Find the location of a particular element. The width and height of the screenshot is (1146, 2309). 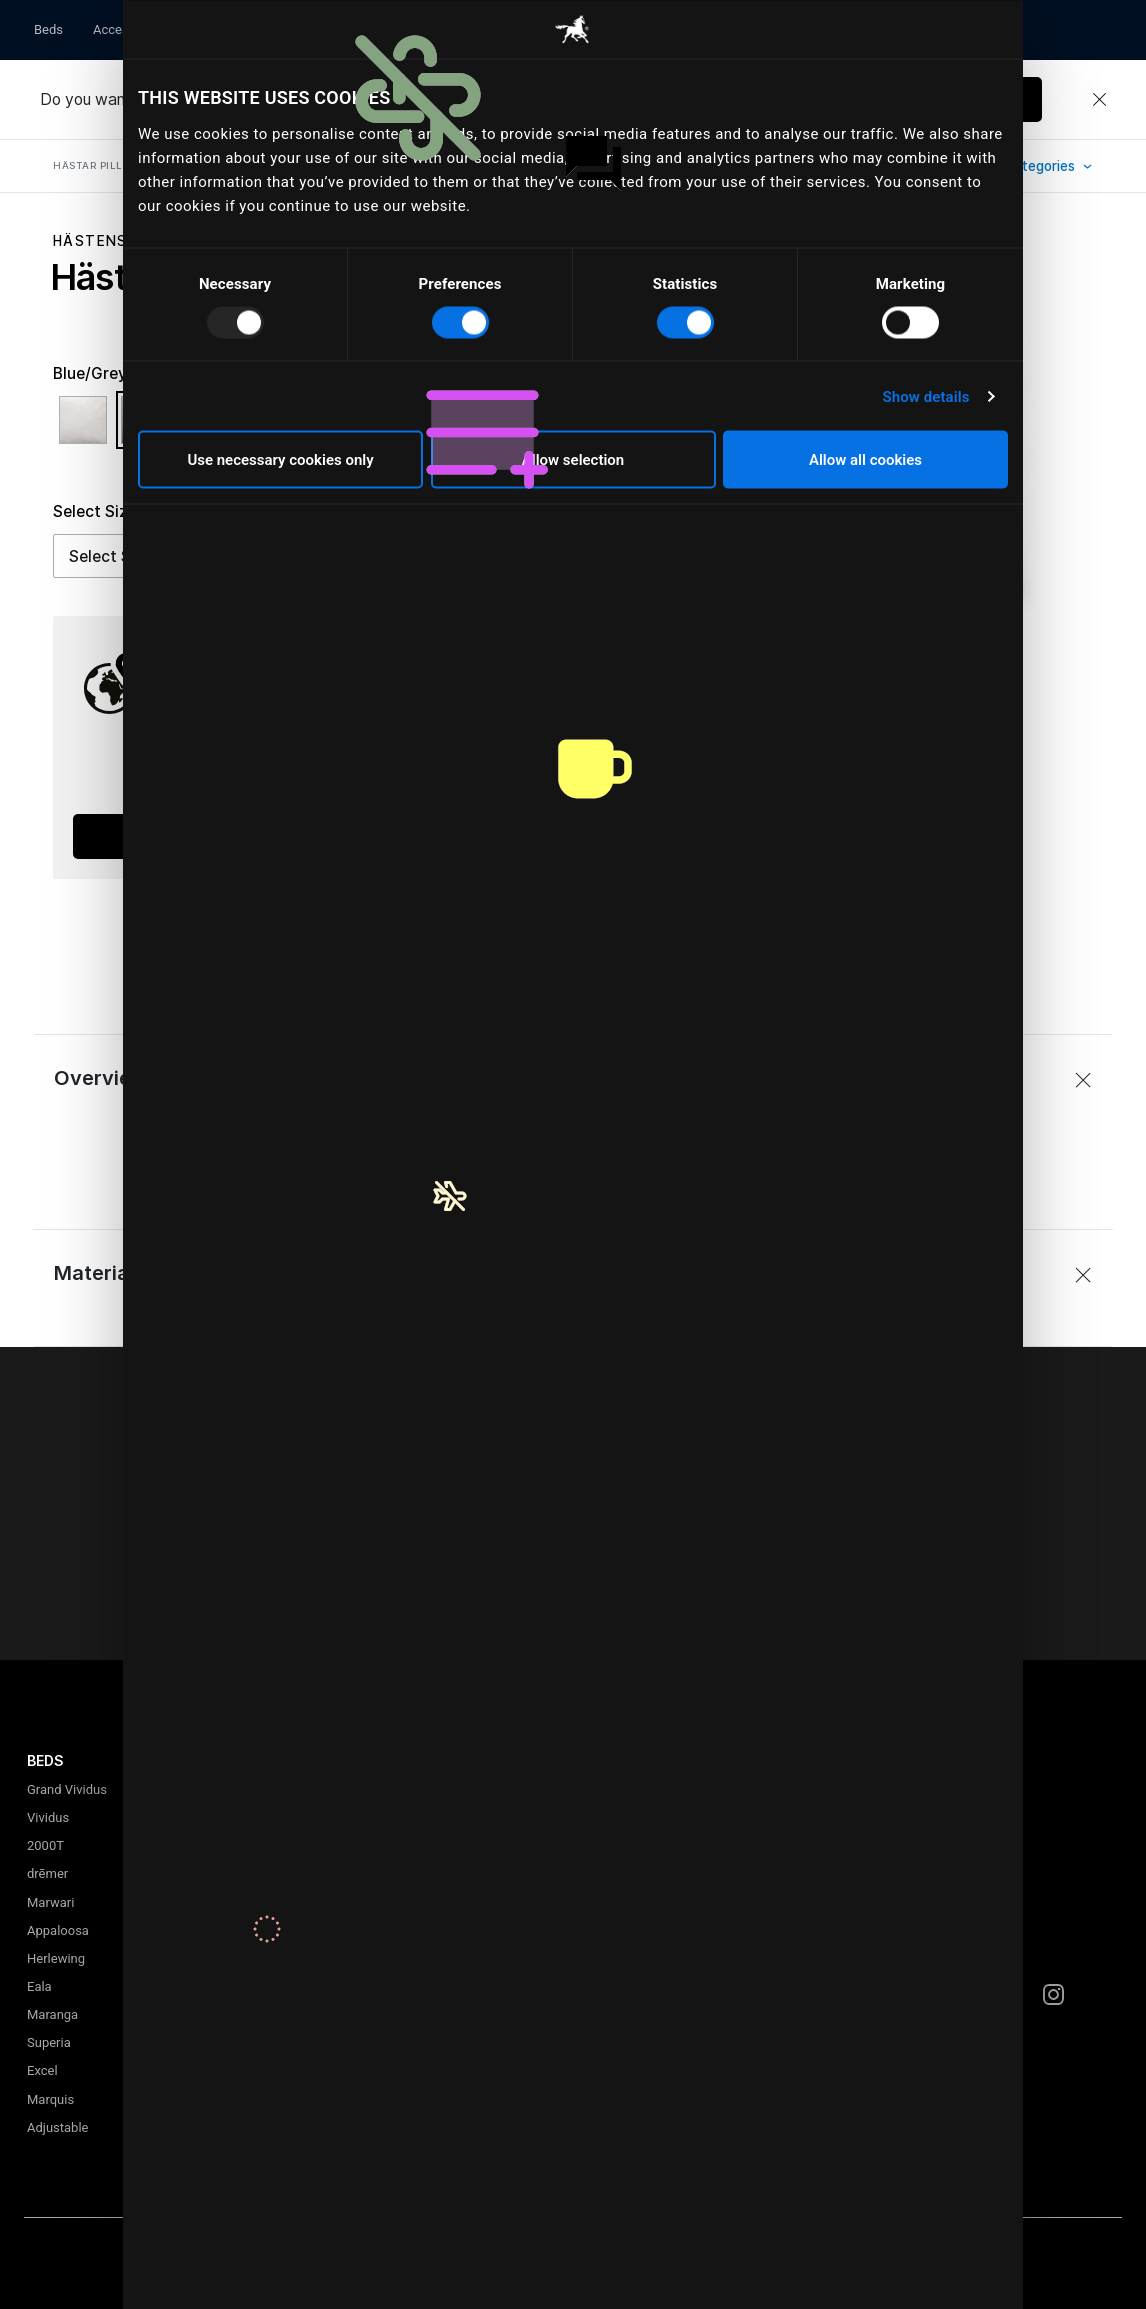

api connection disabled is located at coordinates (418, 98).